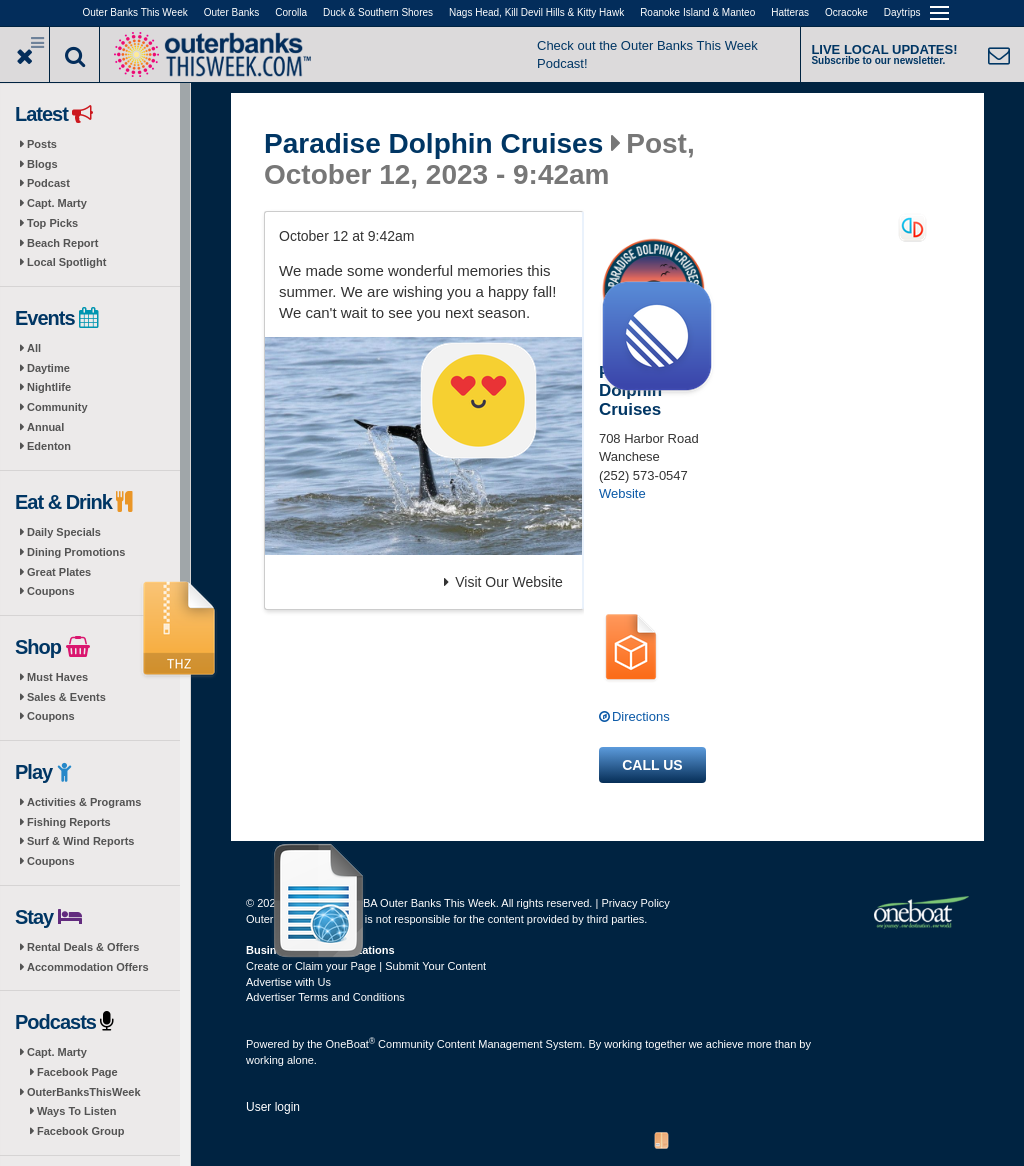 The height and width of the screenshot is (1166, 1024). Describe the element at coordinates (478, 400) in the screenshot. I see `access social features in the software center` at that location.